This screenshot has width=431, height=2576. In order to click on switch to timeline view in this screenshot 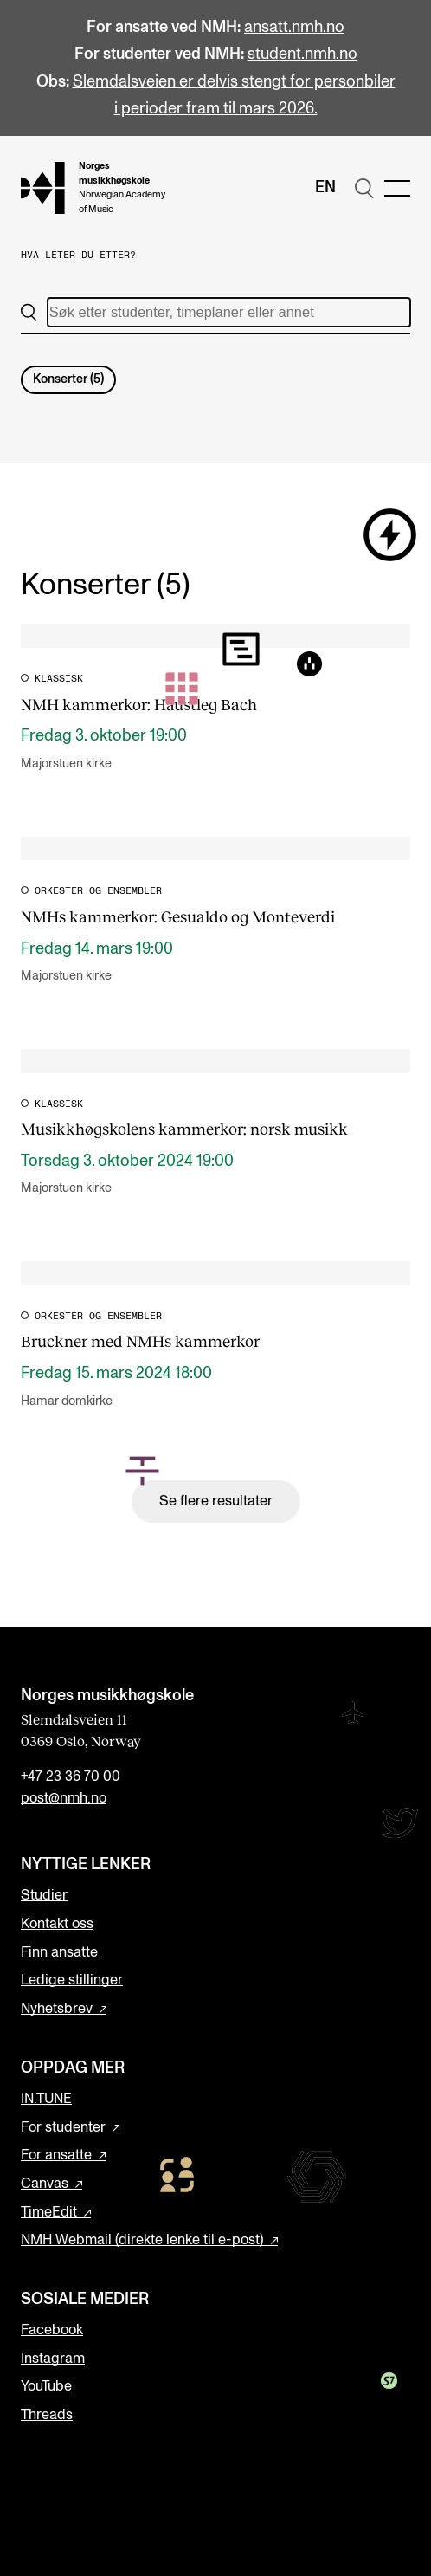, I will do `click(241, 649)`.